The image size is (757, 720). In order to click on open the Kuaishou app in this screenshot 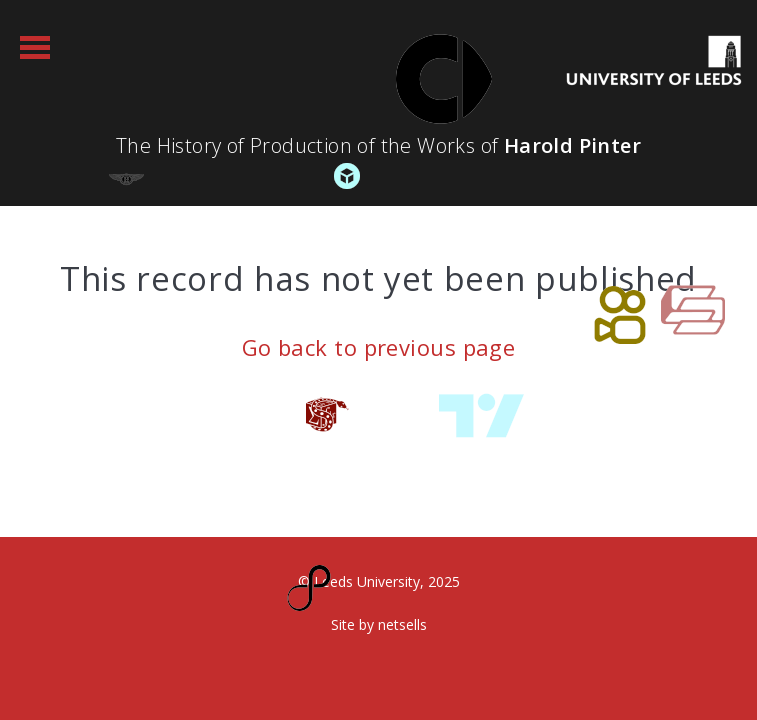, I will do `click(620, 315)`.